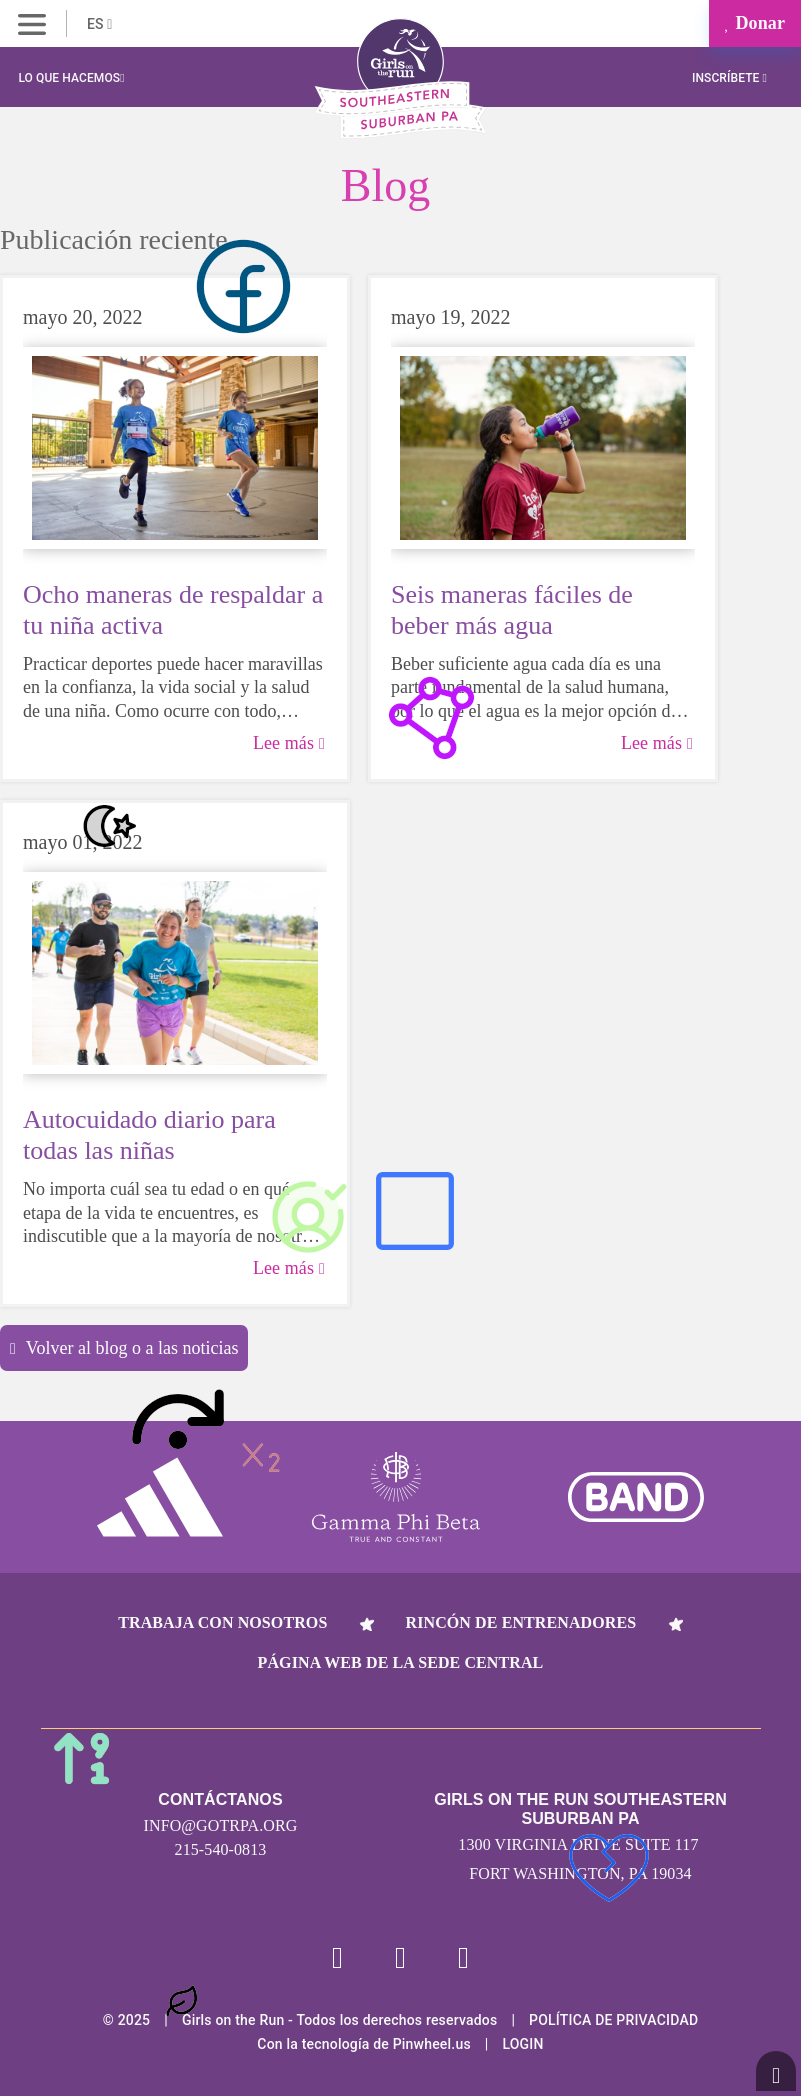 The image size is (801, 2096). I want to click on verified user profile, so click(308, 1217).